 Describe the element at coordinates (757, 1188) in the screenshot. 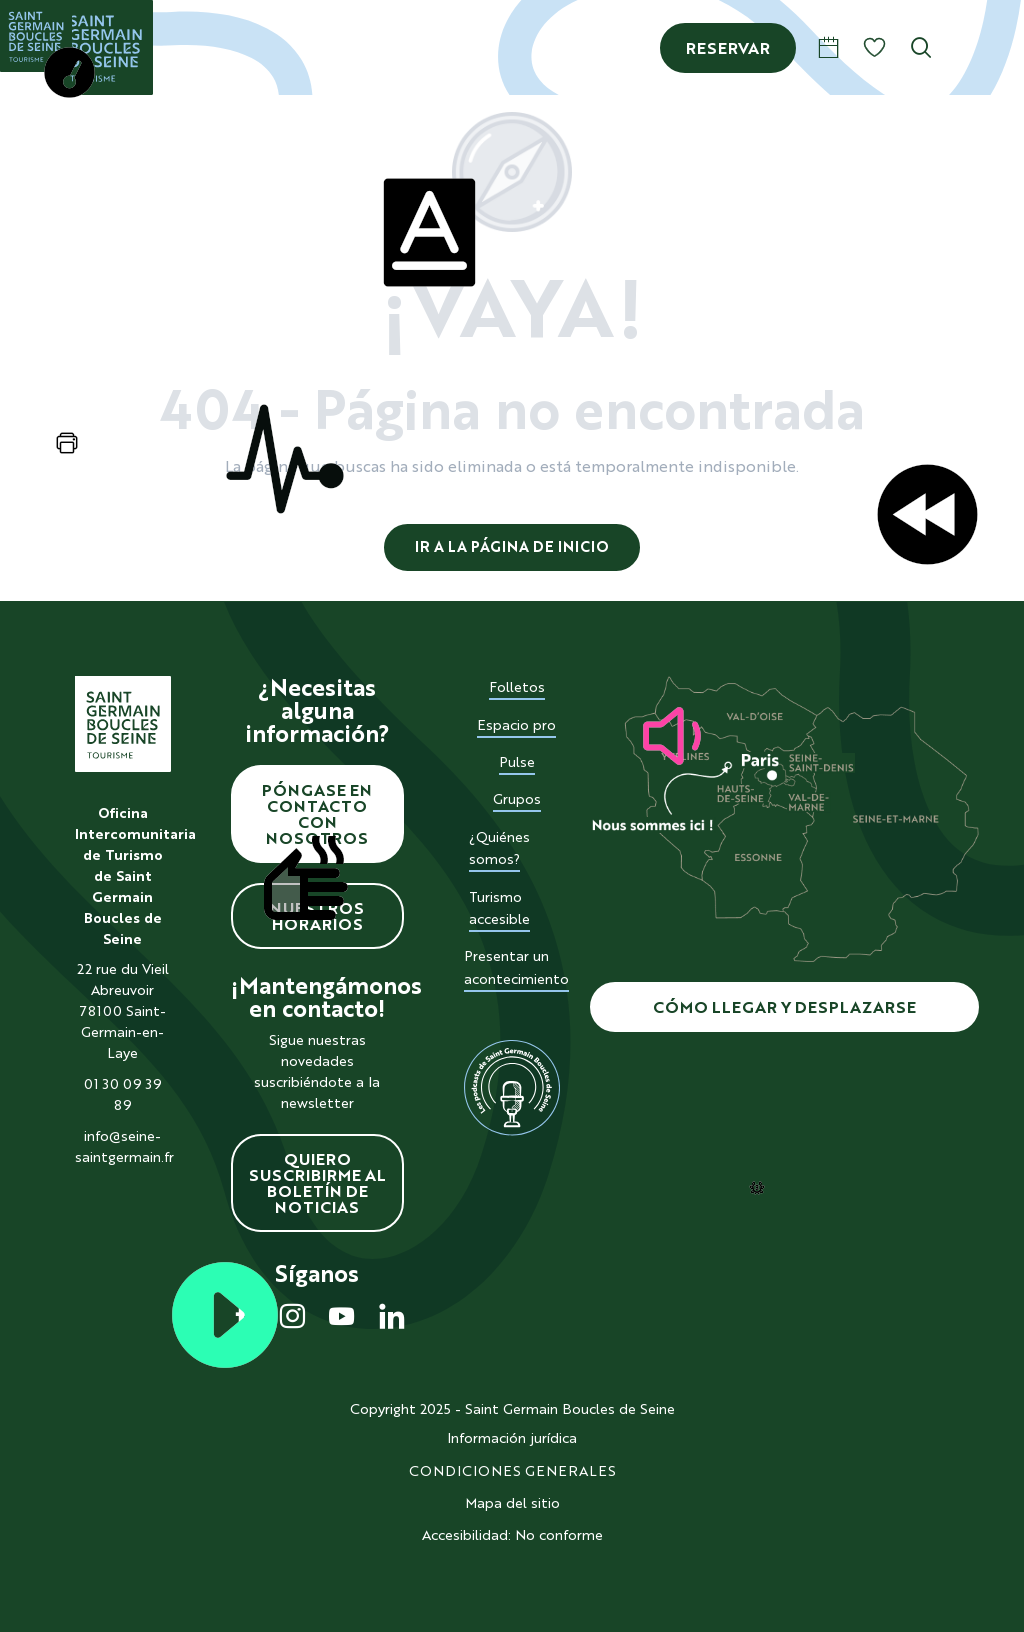

I see `third place ranking or award` at that location.